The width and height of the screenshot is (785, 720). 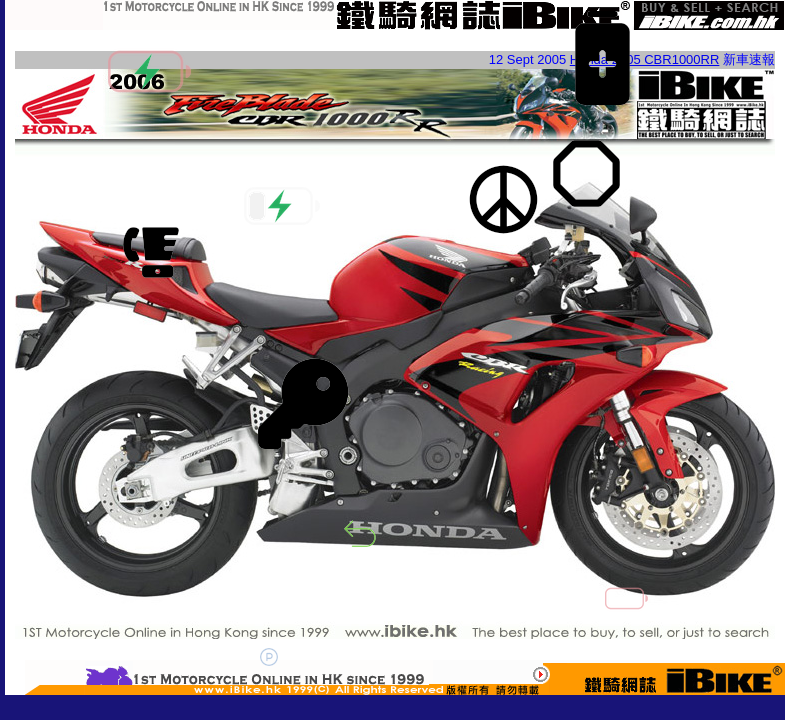 What do you see at coordinates (269, 657) in the screenshot?
I see `indicates parking availability or location` at bounding box center [269, 657].